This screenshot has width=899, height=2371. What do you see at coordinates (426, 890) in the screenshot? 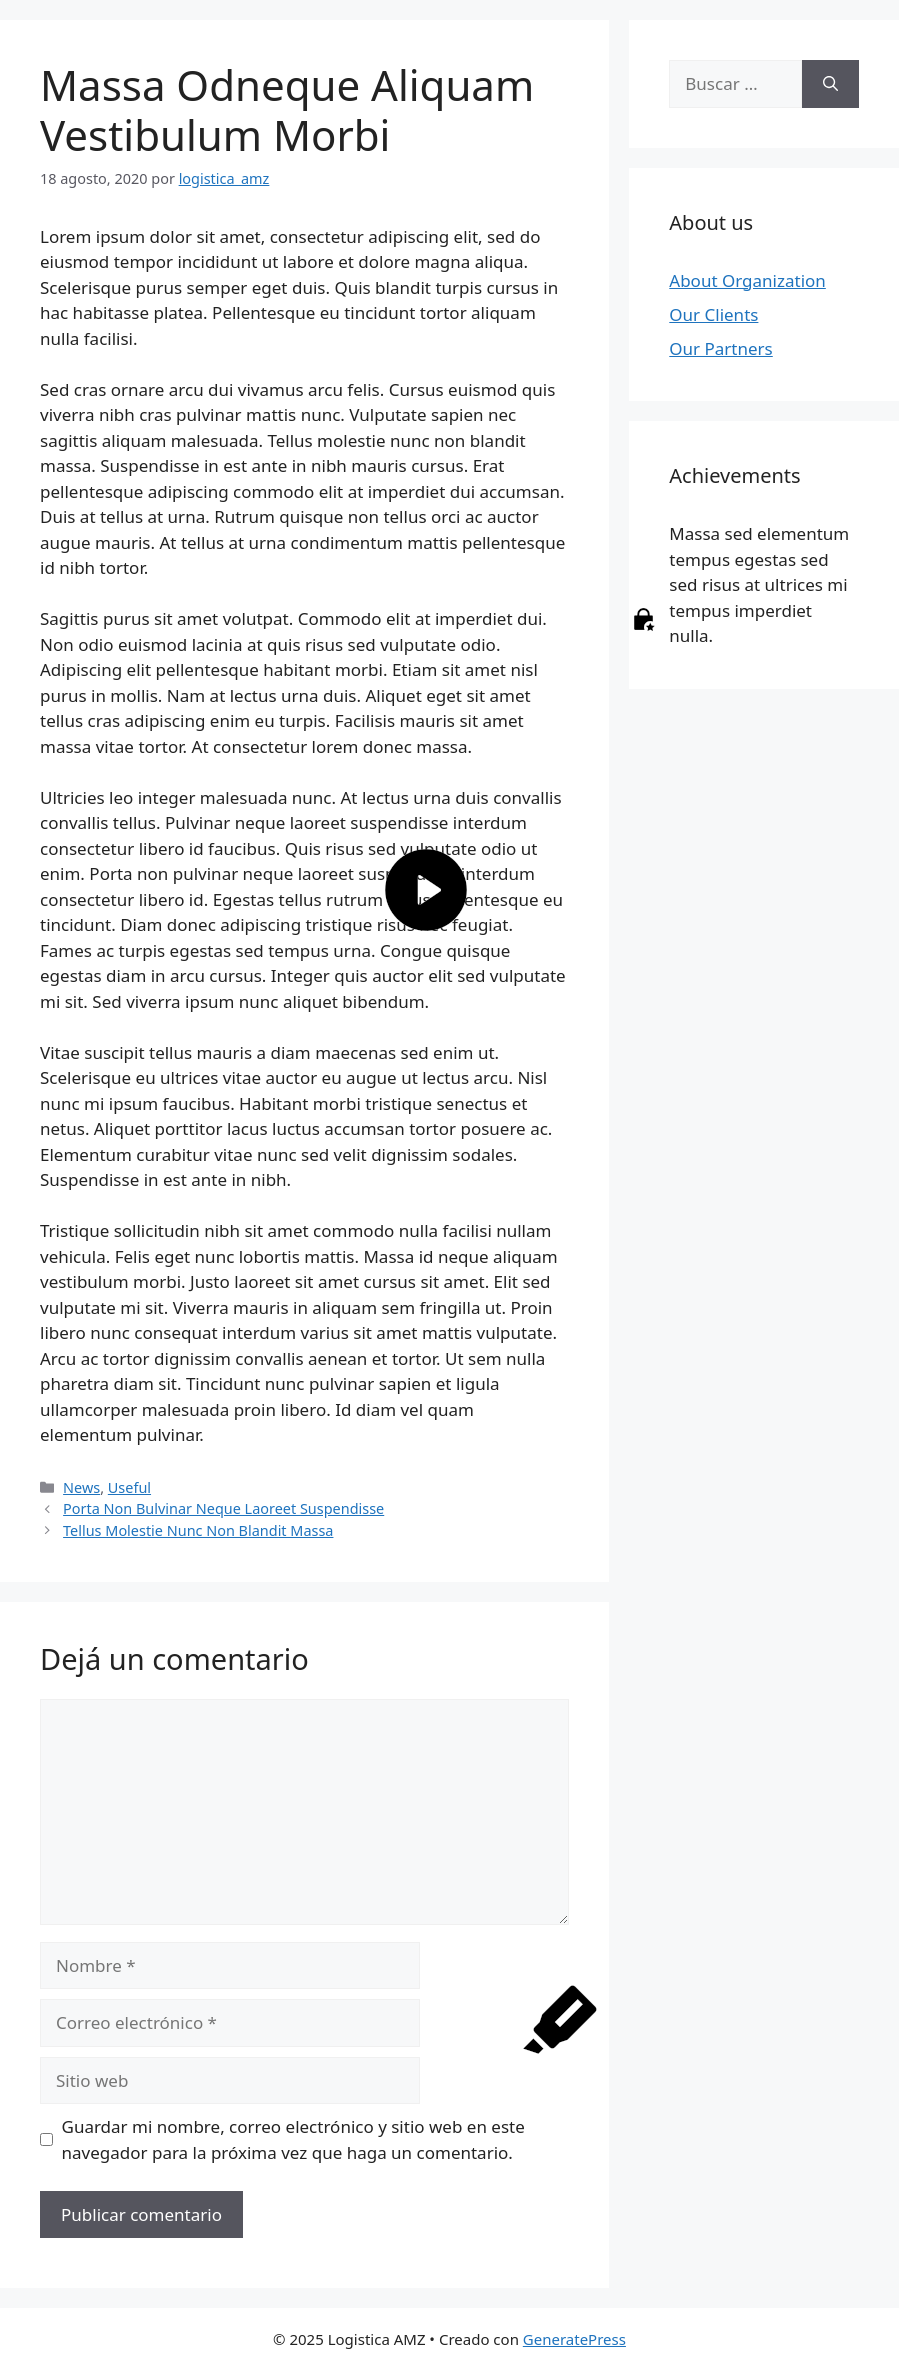
I see `play media or video content` at bounding box center [426, 890].